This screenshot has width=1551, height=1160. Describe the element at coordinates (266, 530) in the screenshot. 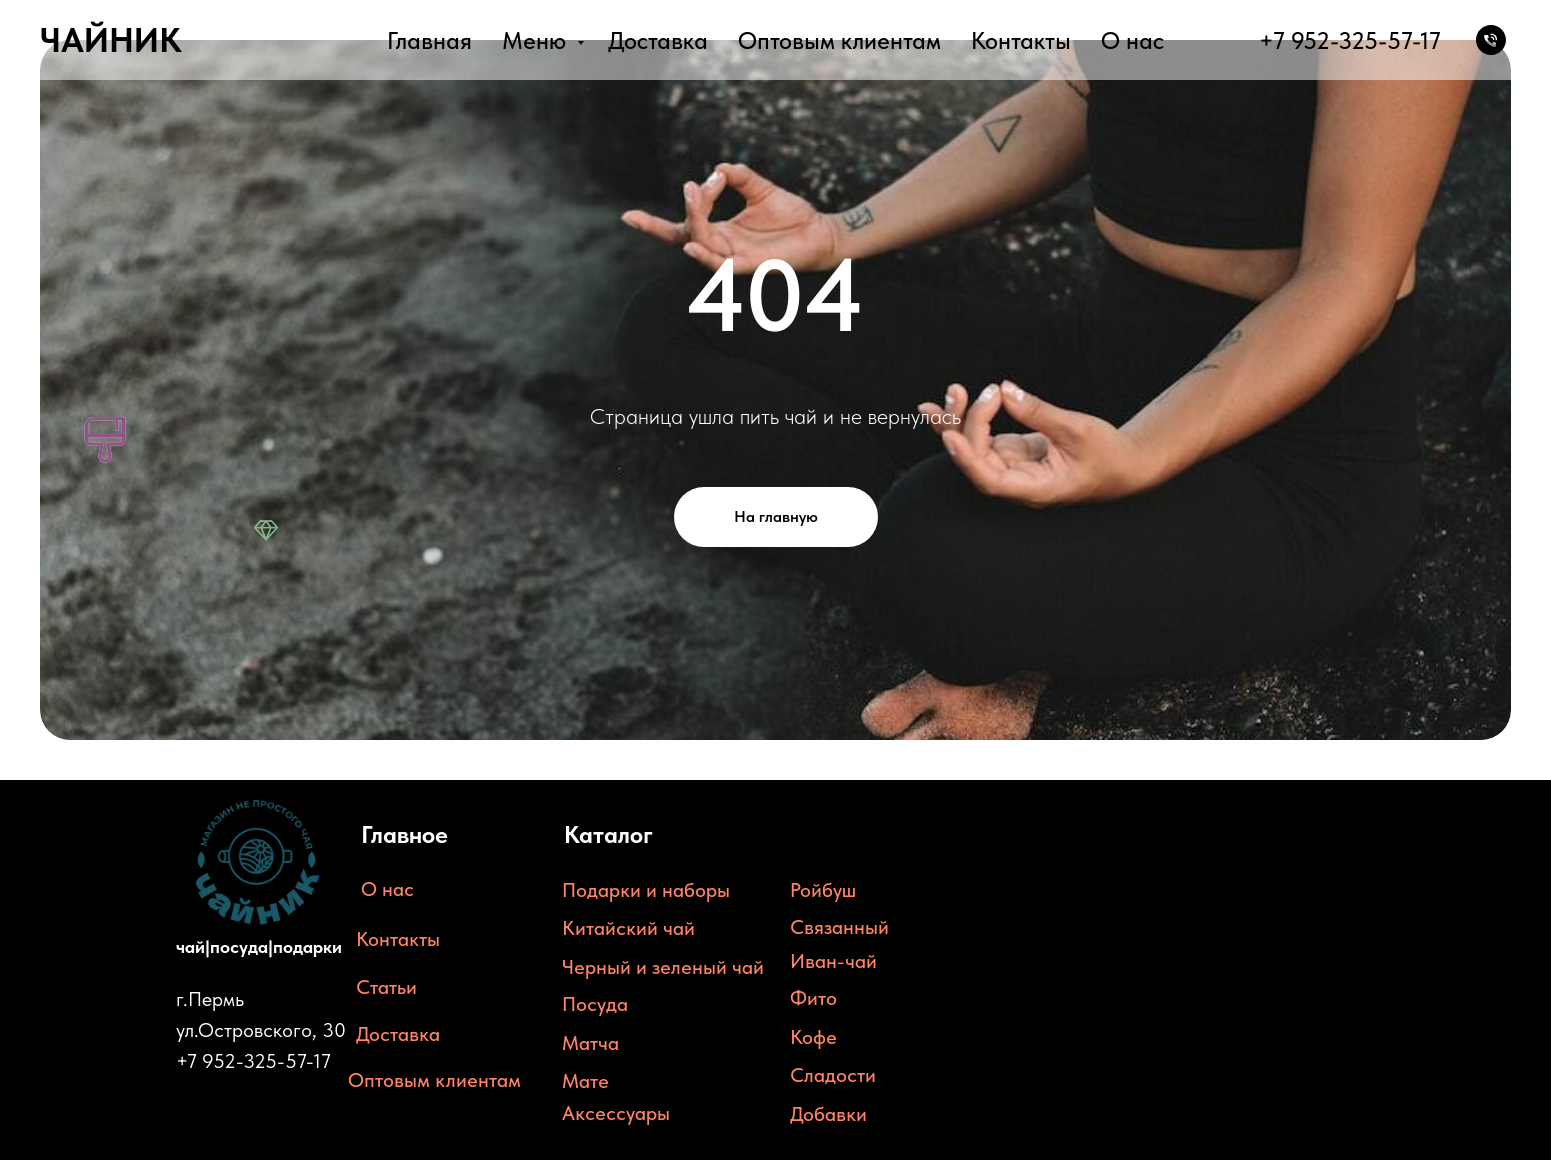

I see `open Sketch design application` at that location.